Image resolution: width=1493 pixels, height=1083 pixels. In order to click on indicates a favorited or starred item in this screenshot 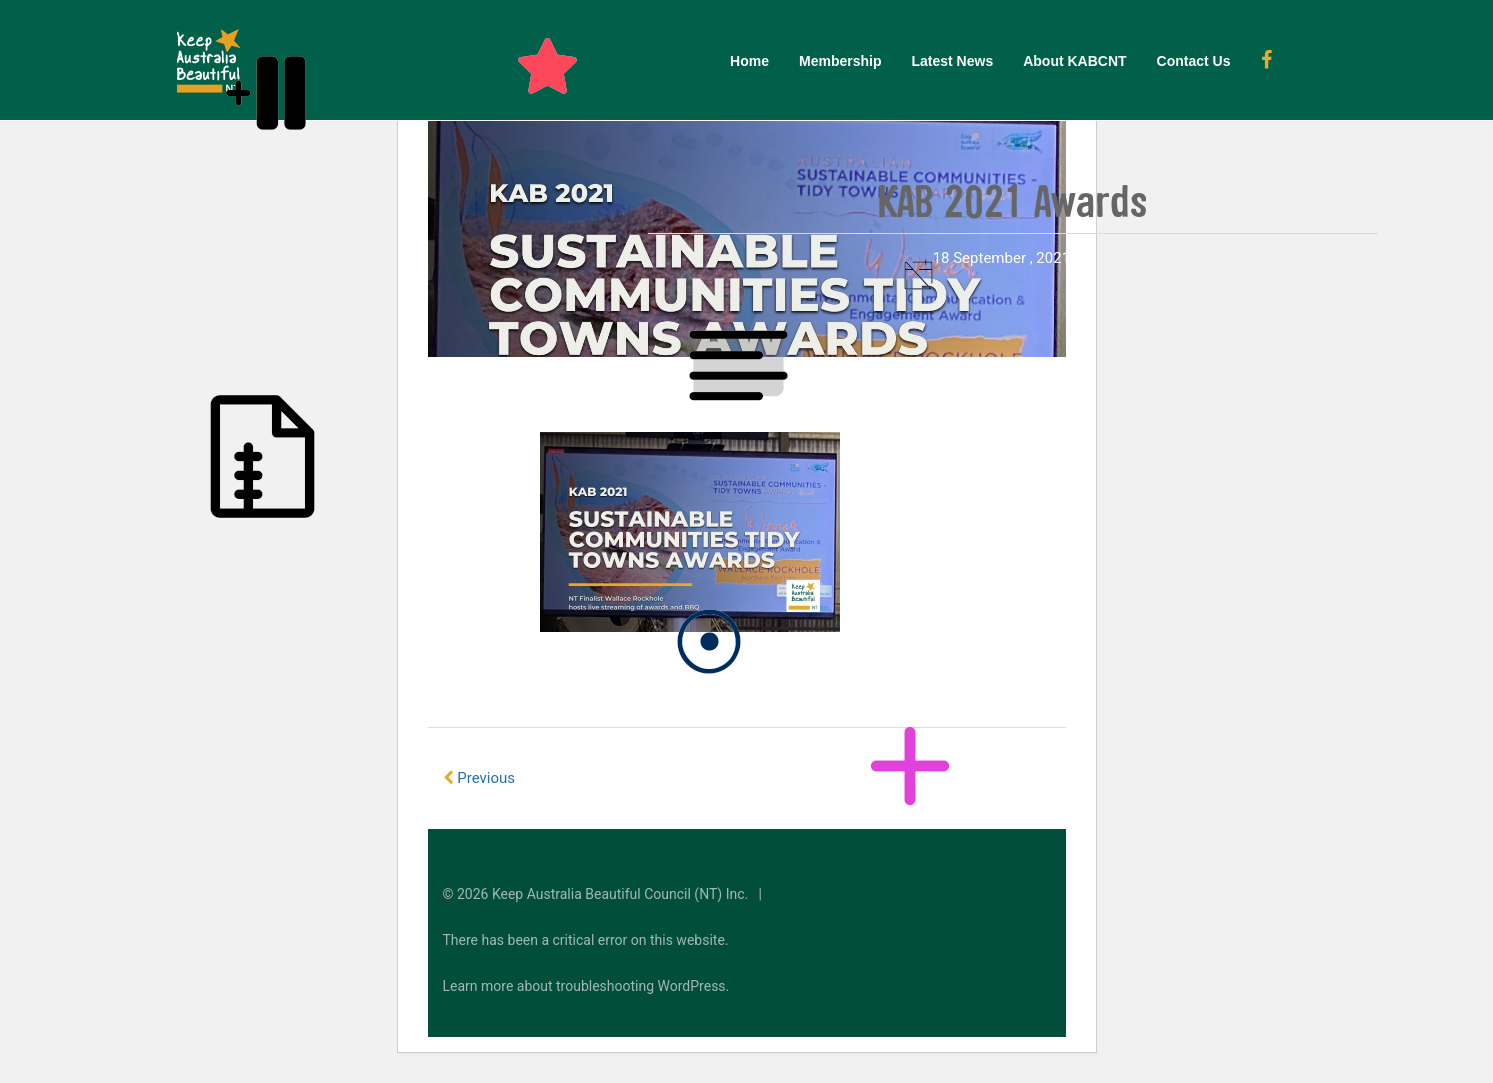, I will do `click(547, 68)`.